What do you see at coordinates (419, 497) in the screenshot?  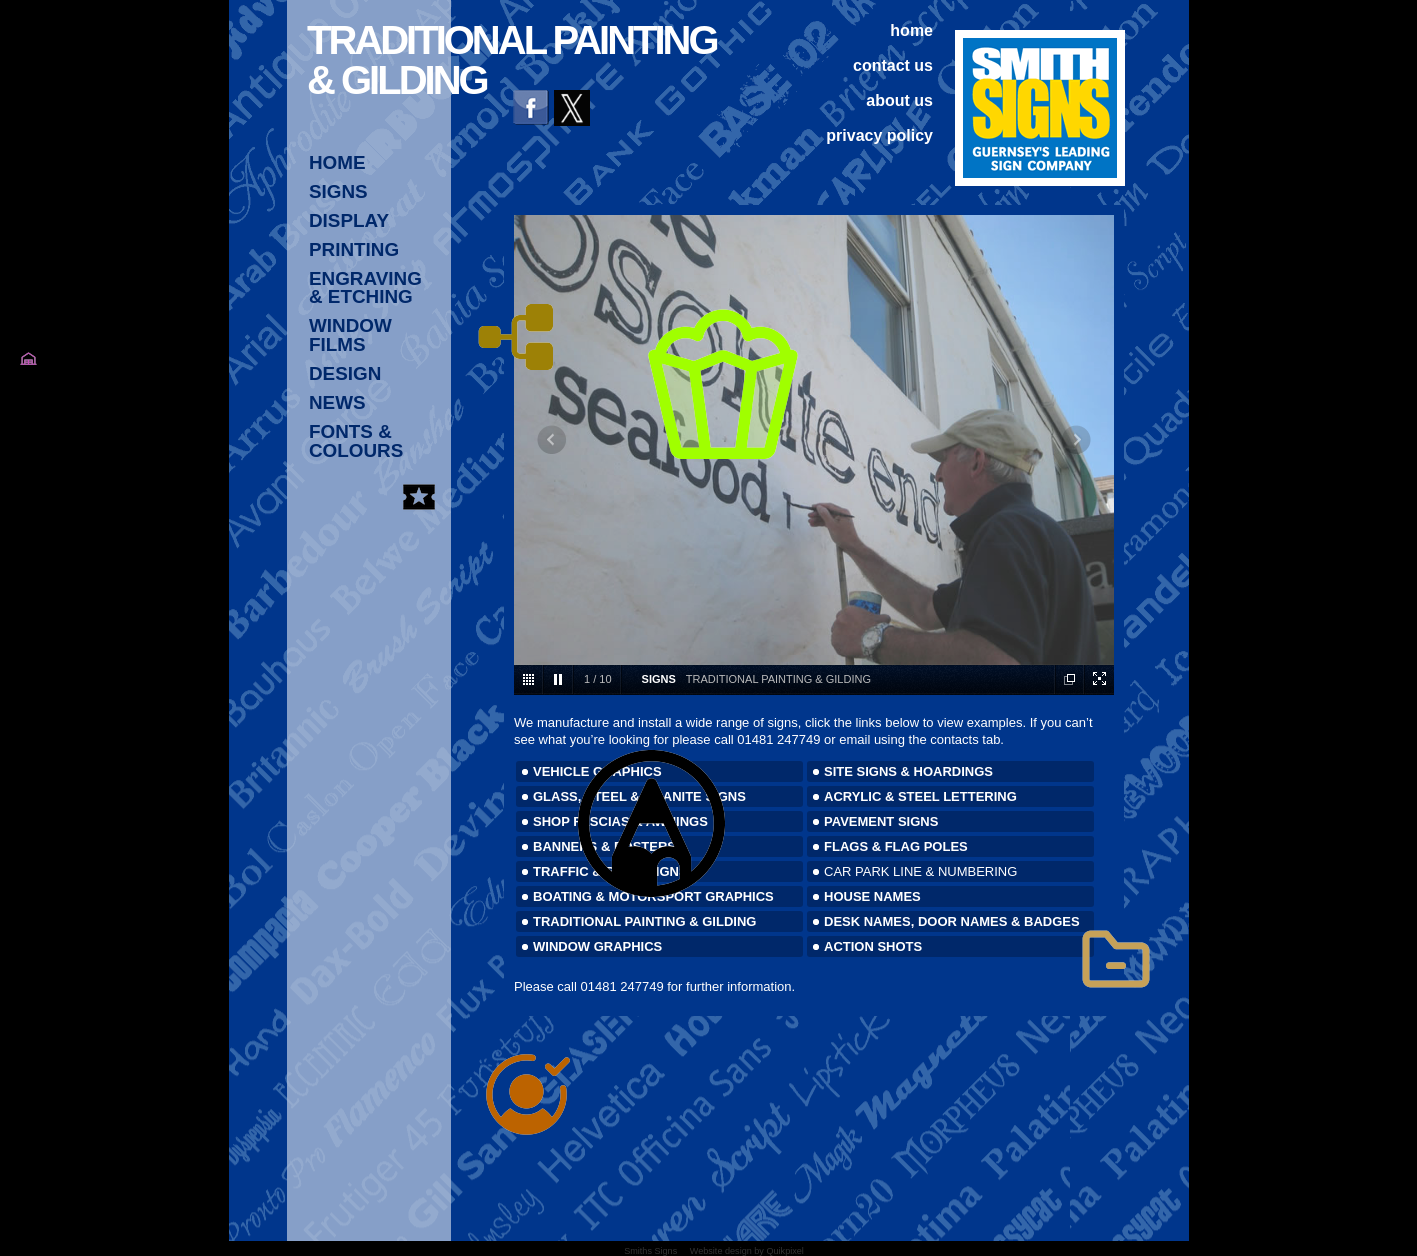 I see `view nearby events or entertainment` at bounding box center [419, 497].